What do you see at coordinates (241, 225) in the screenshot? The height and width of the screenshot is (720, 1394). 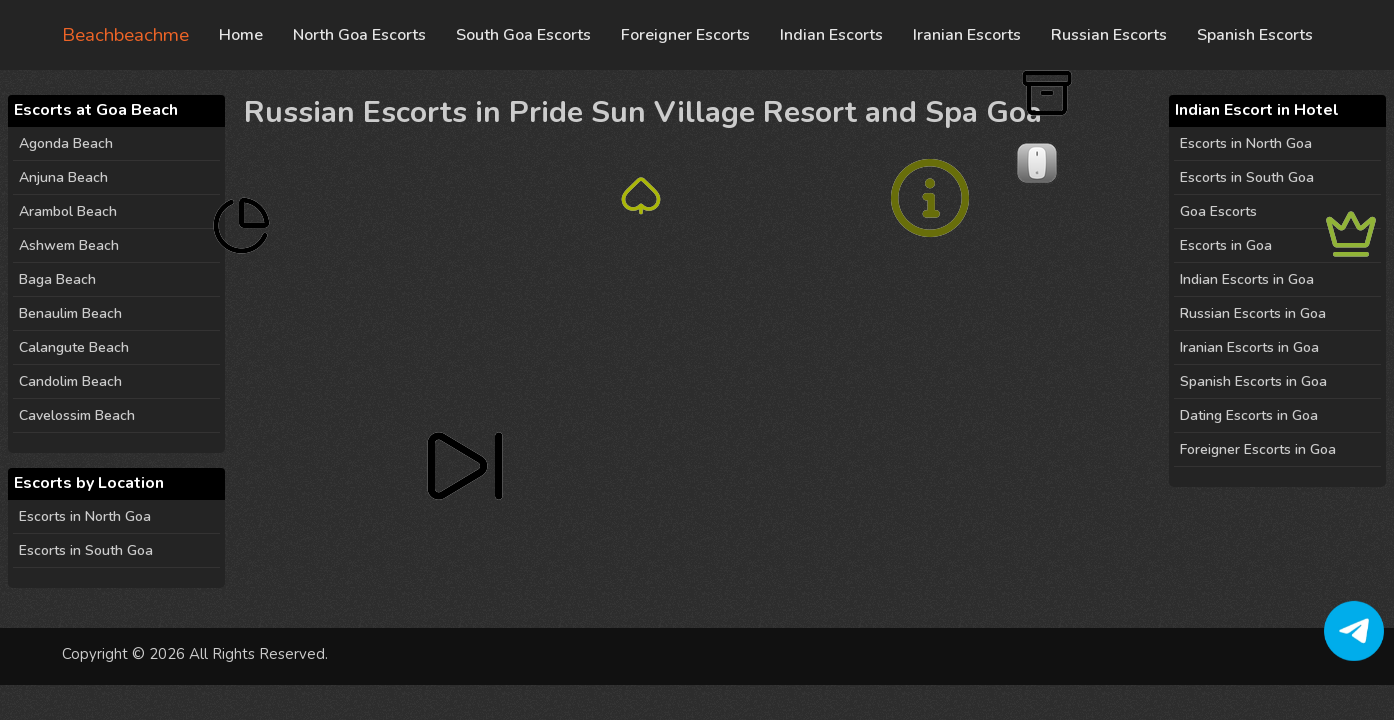 I see `view analytics breakdown` at bounding box center [241, 225].